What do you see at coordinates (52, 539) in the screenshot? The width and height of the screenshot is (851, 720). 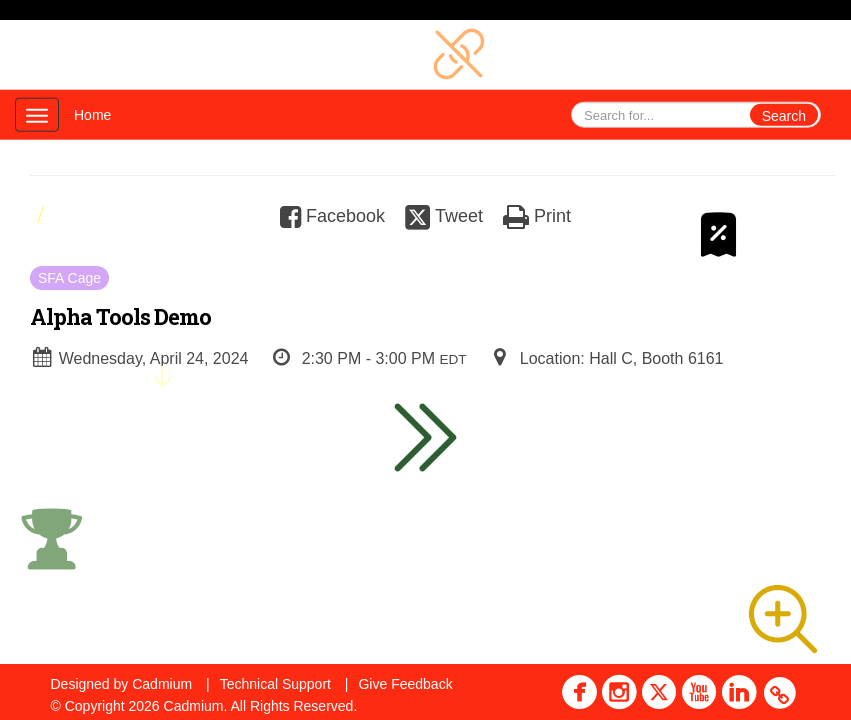 I see `view achievements or awards` at bounding box center [52, 539].